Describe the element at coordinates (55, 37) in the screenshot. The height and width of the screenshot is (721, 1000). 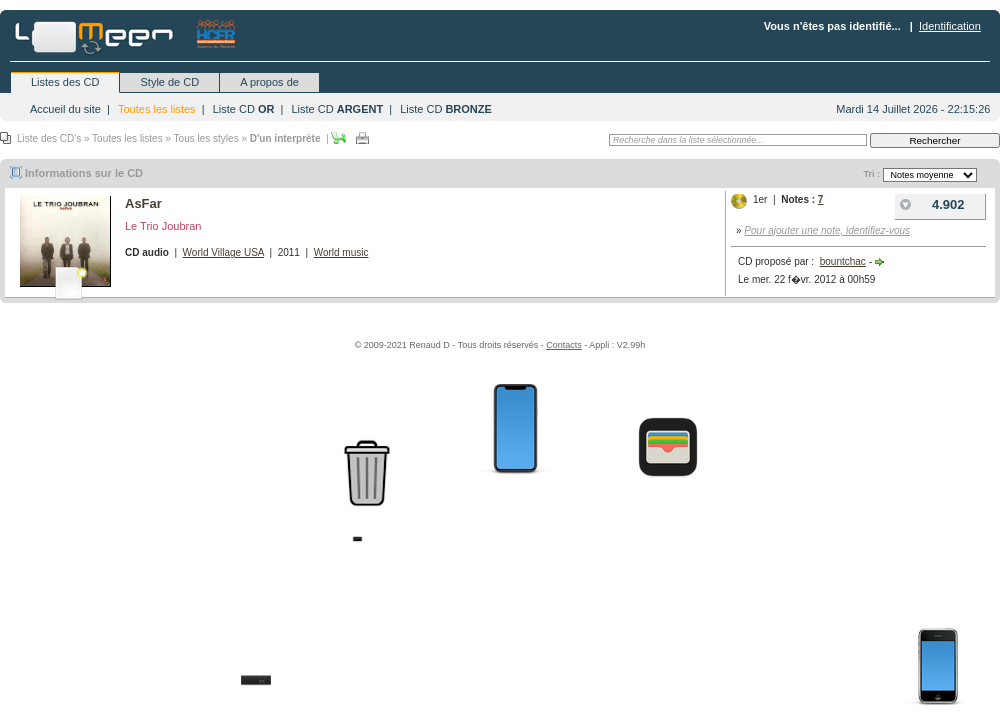
I see `external trackpad or touchpad device` at that location.